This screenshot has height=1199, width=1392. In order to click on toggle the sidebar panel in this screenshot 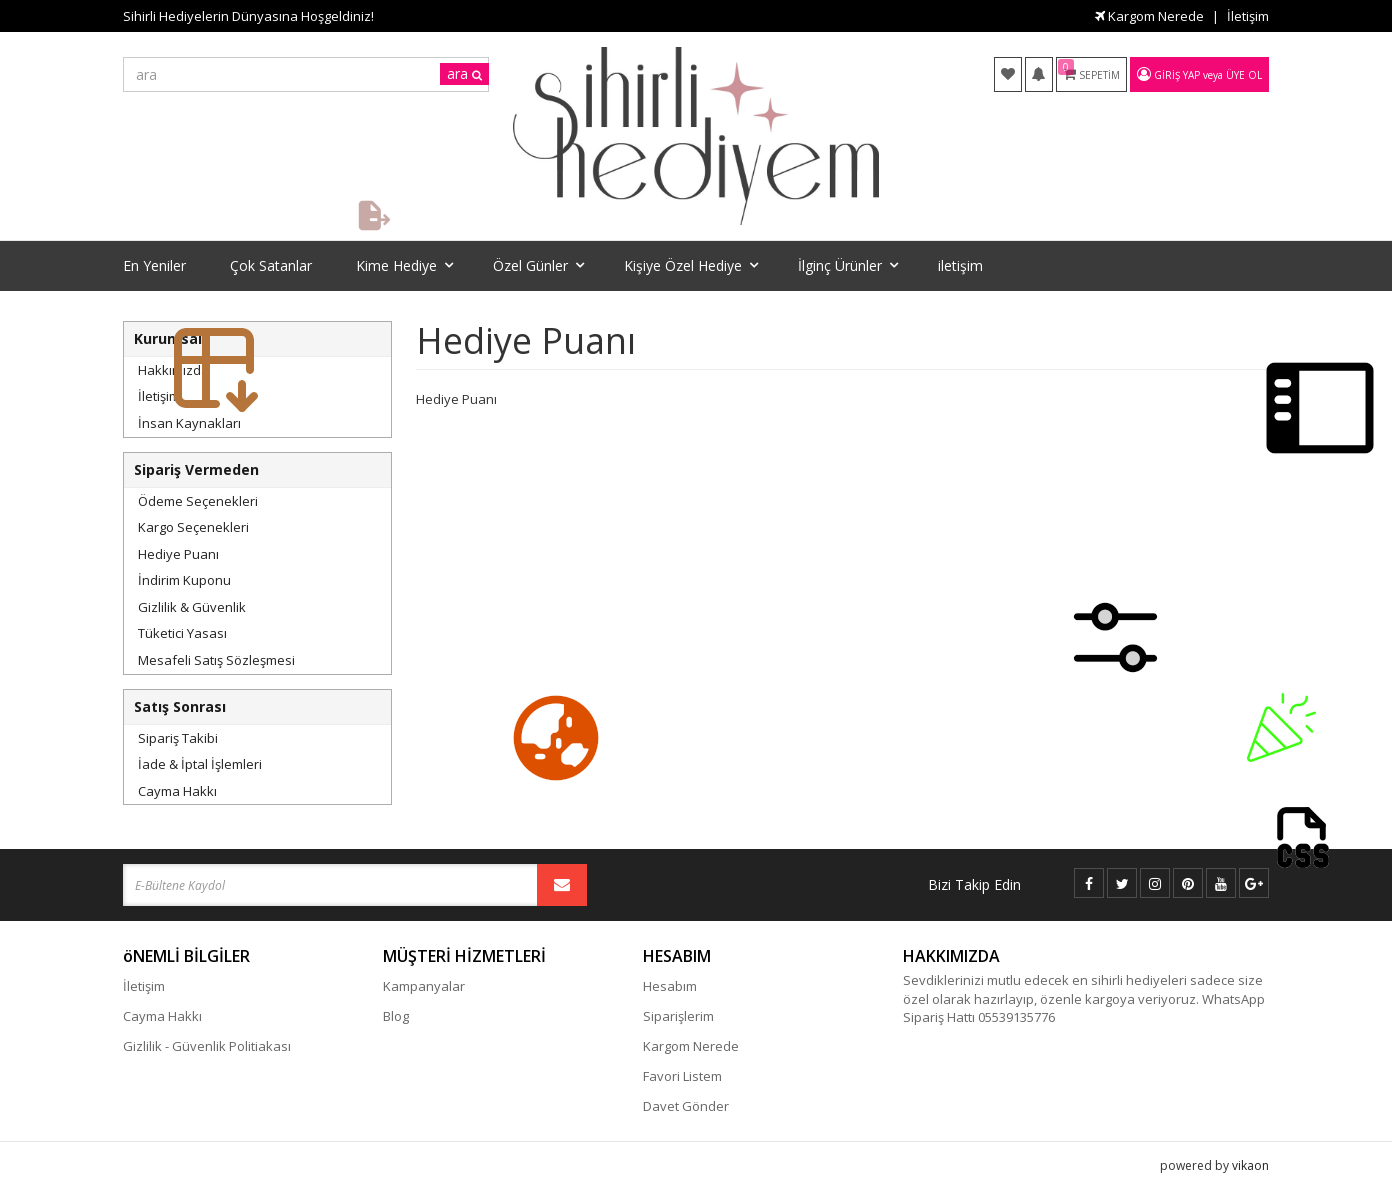, I will do `click(1320, 408)`.